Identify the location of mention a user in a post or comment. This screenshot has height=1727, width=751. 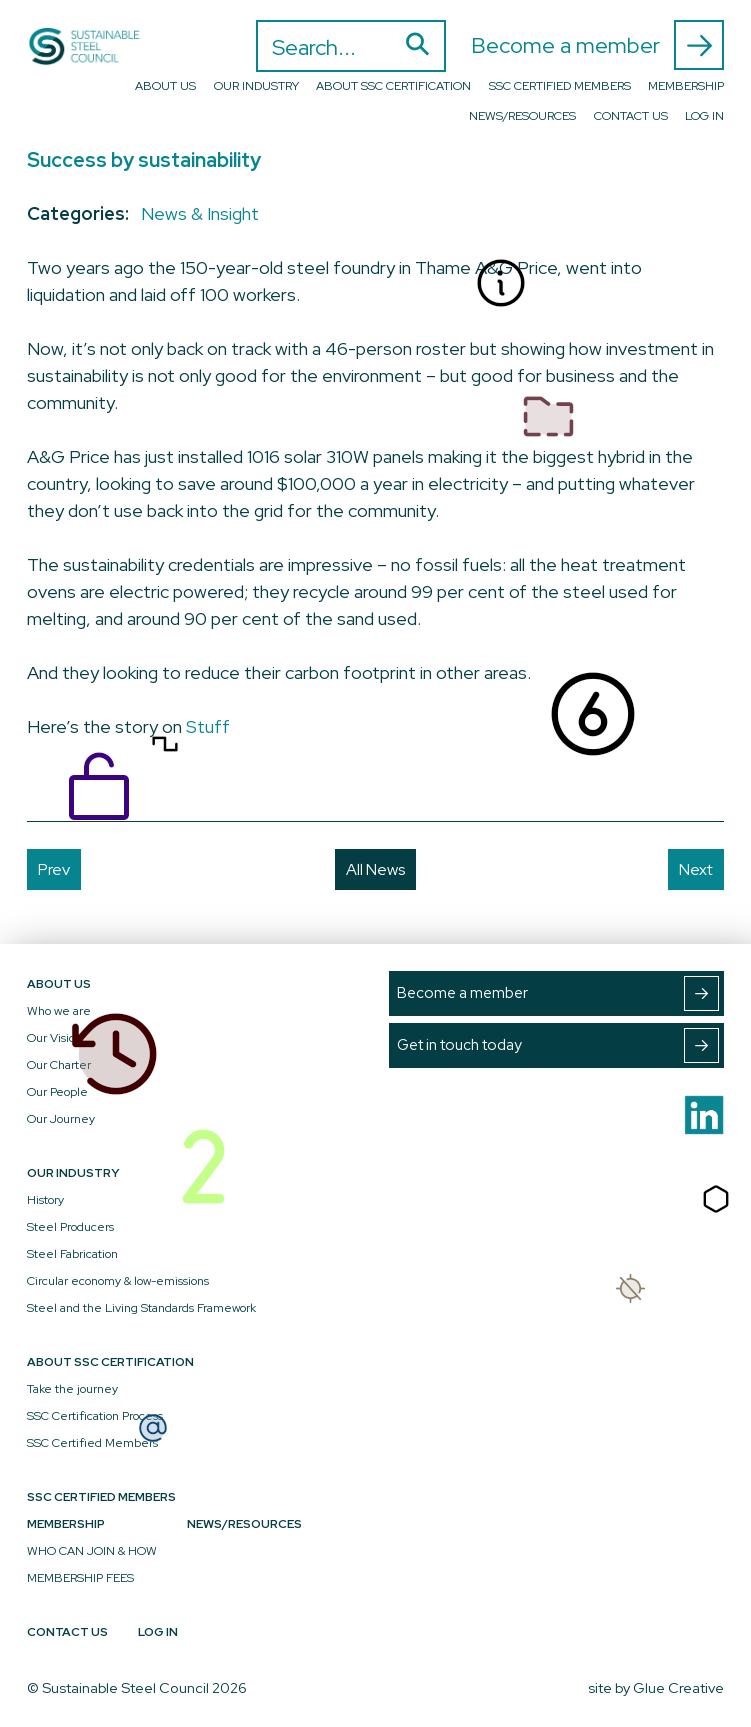
(153, 1428).